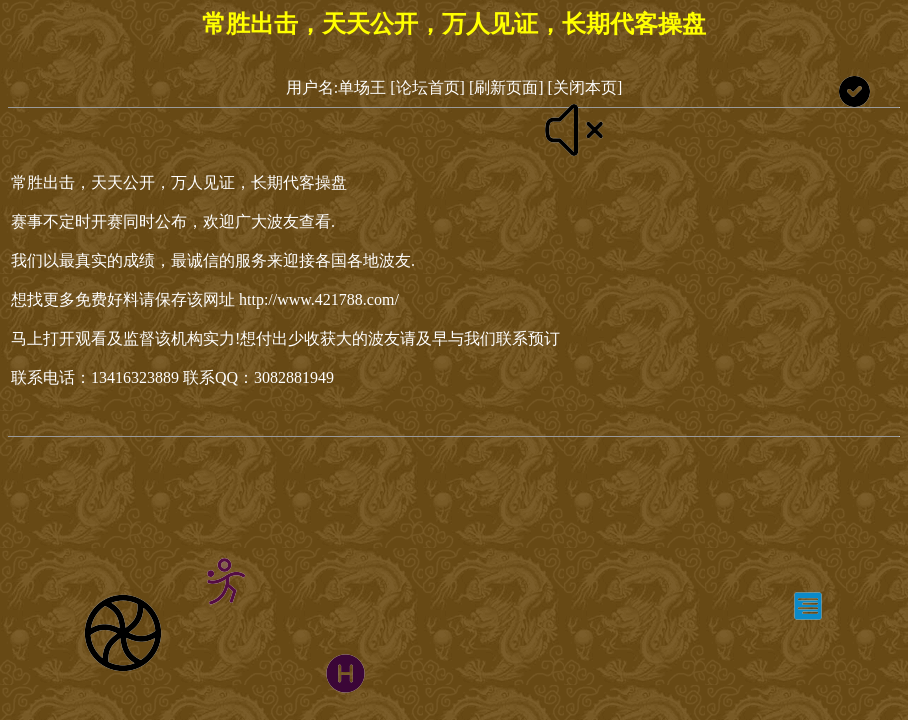 This screenshot has width=908, height=720. I want to click on indicates loading or processing in progress, so click(123, 633).